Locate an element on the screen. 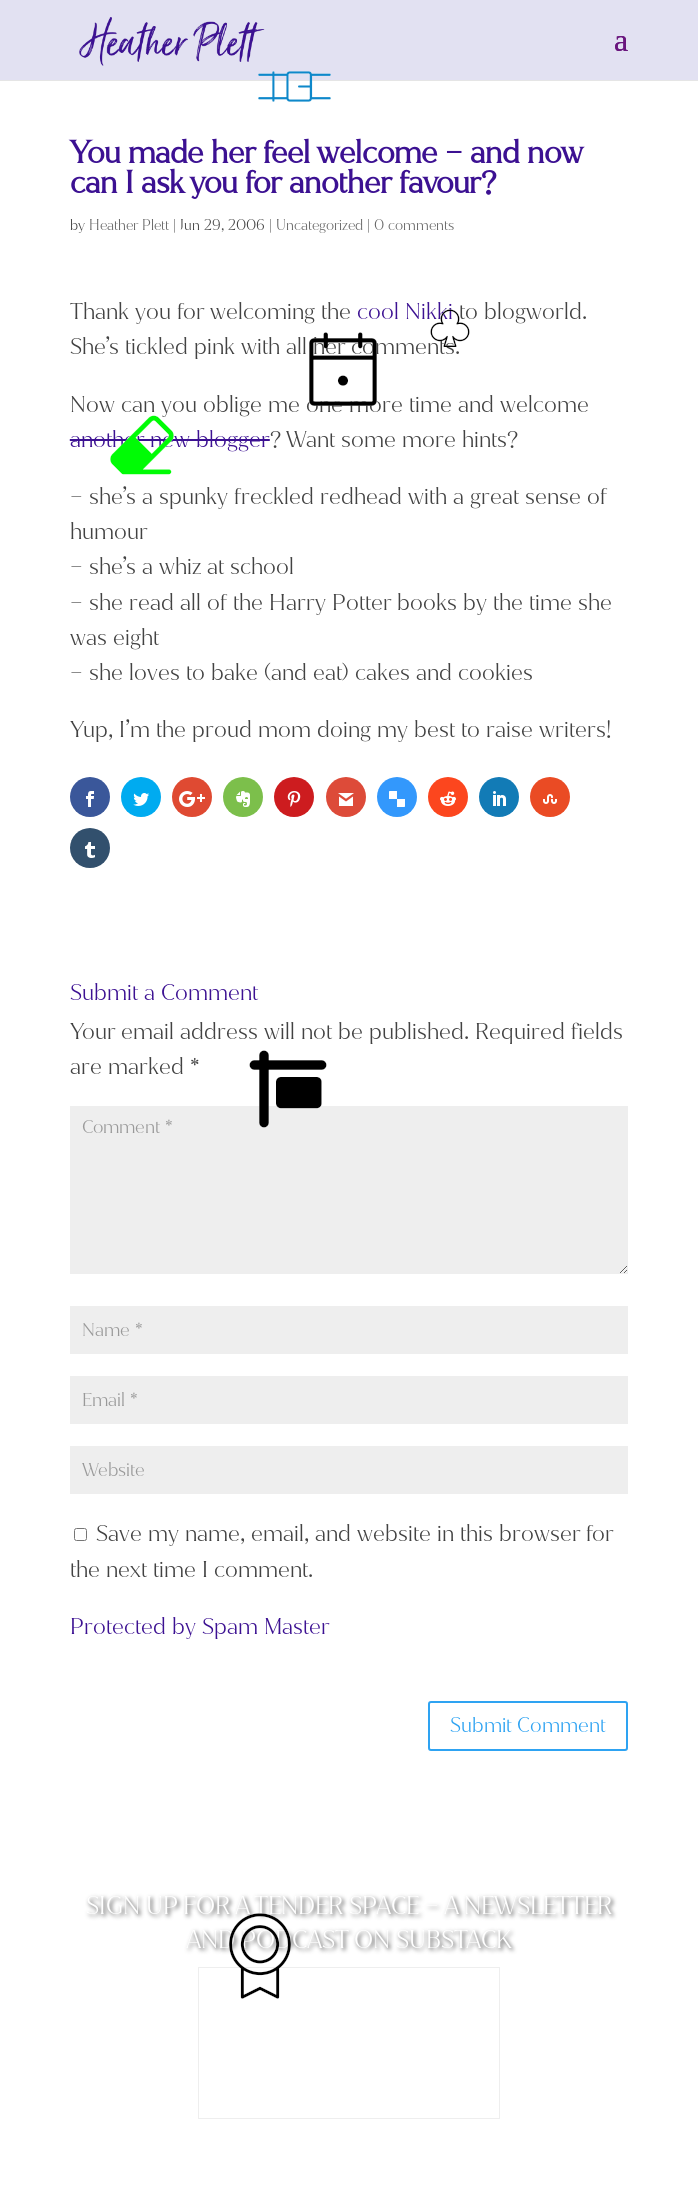  erase or clear content is located at coordinates (142, 445).